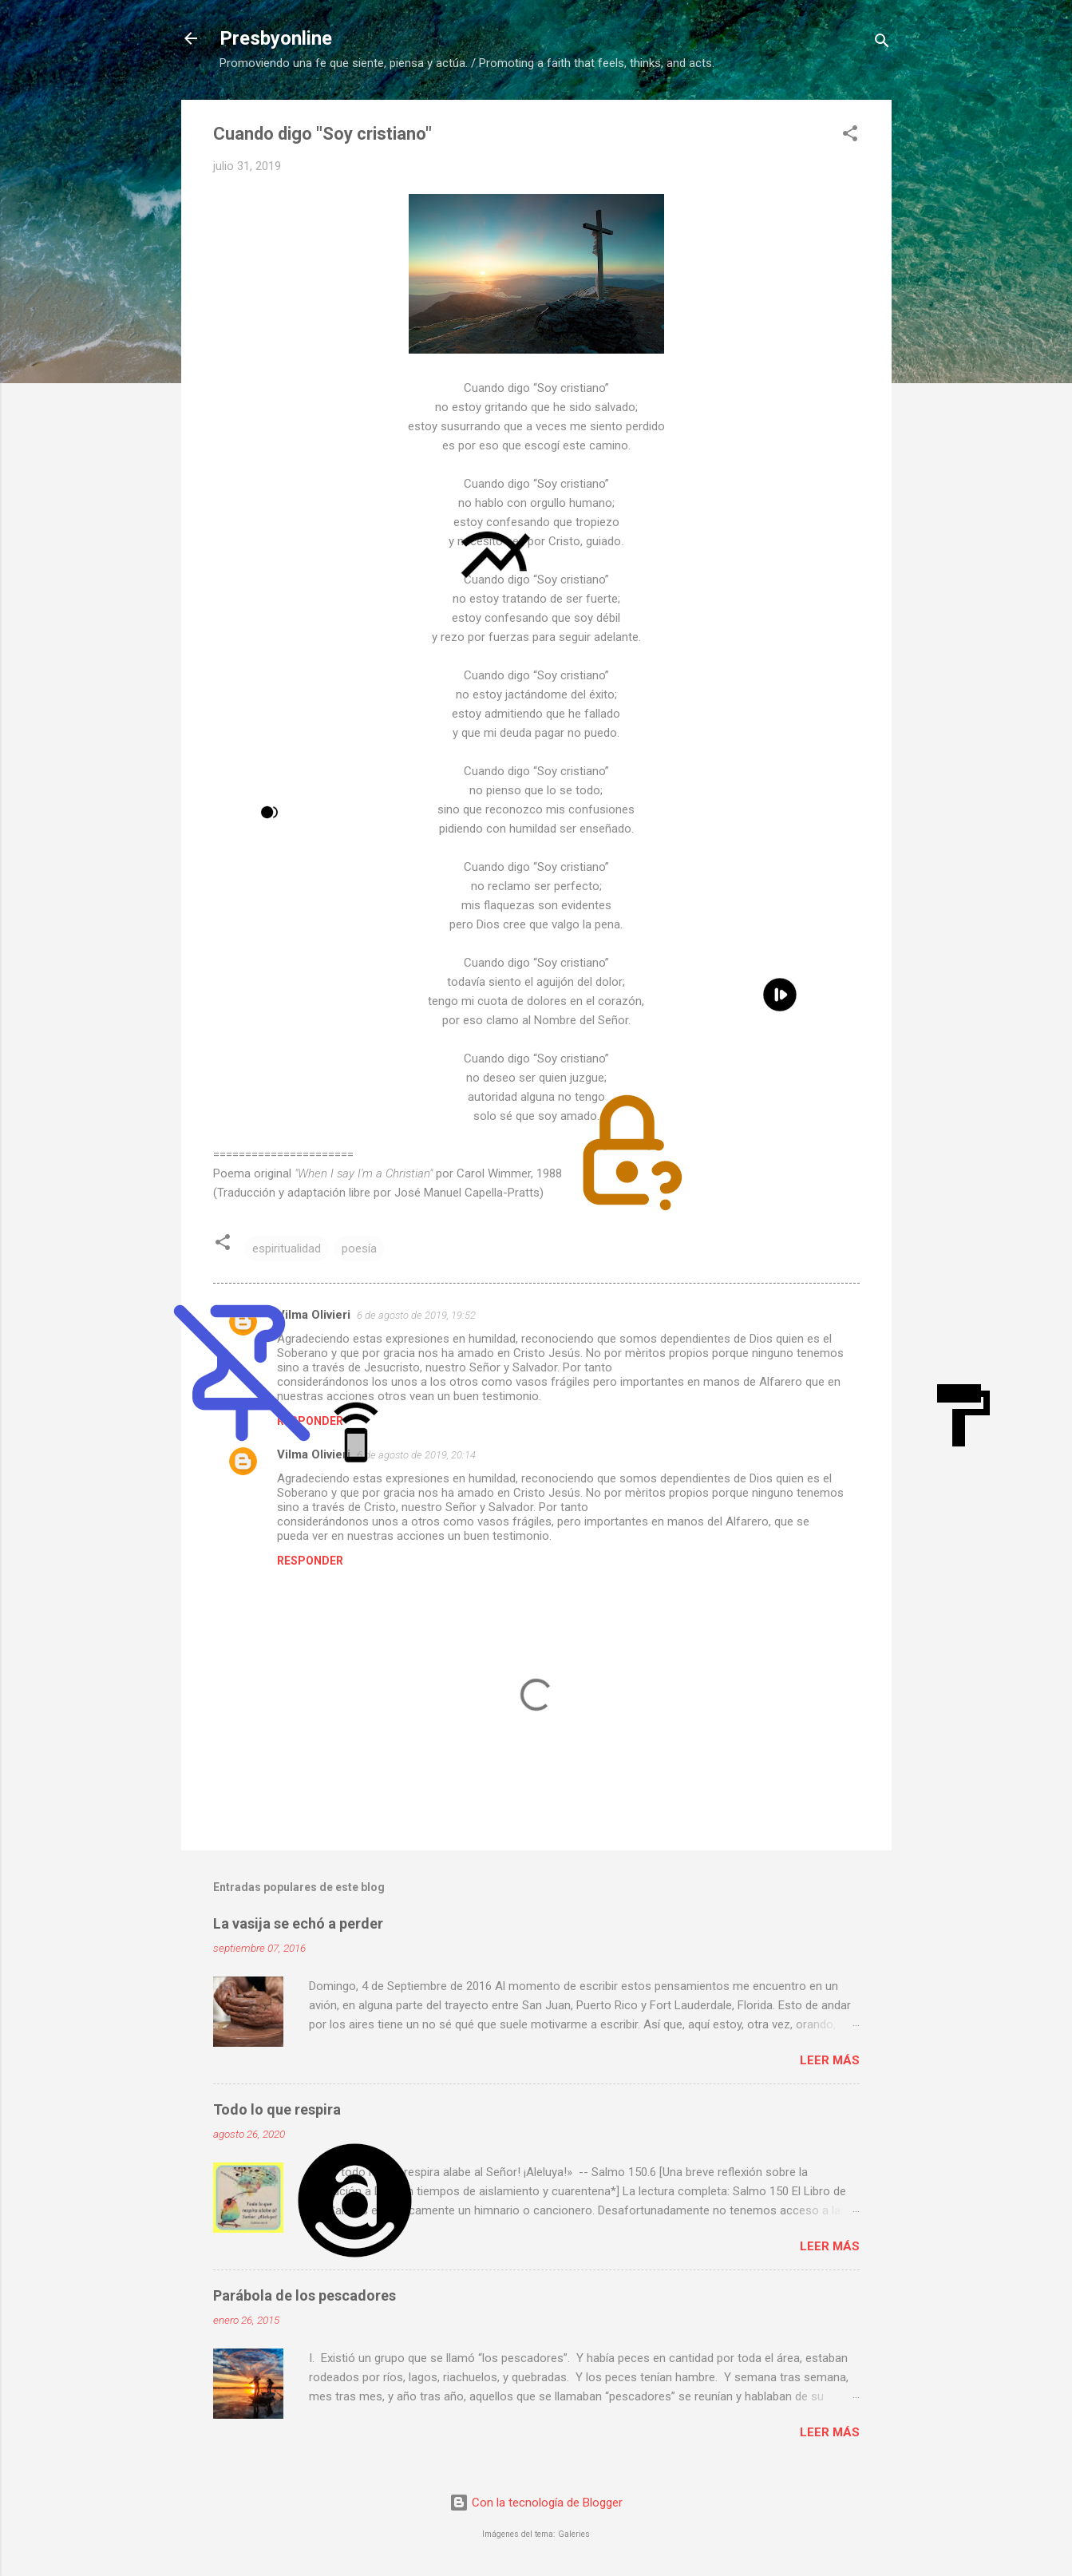 This screenshot has width=1072, height=2576. I want to click on play next item in queue, so click(780, 995).